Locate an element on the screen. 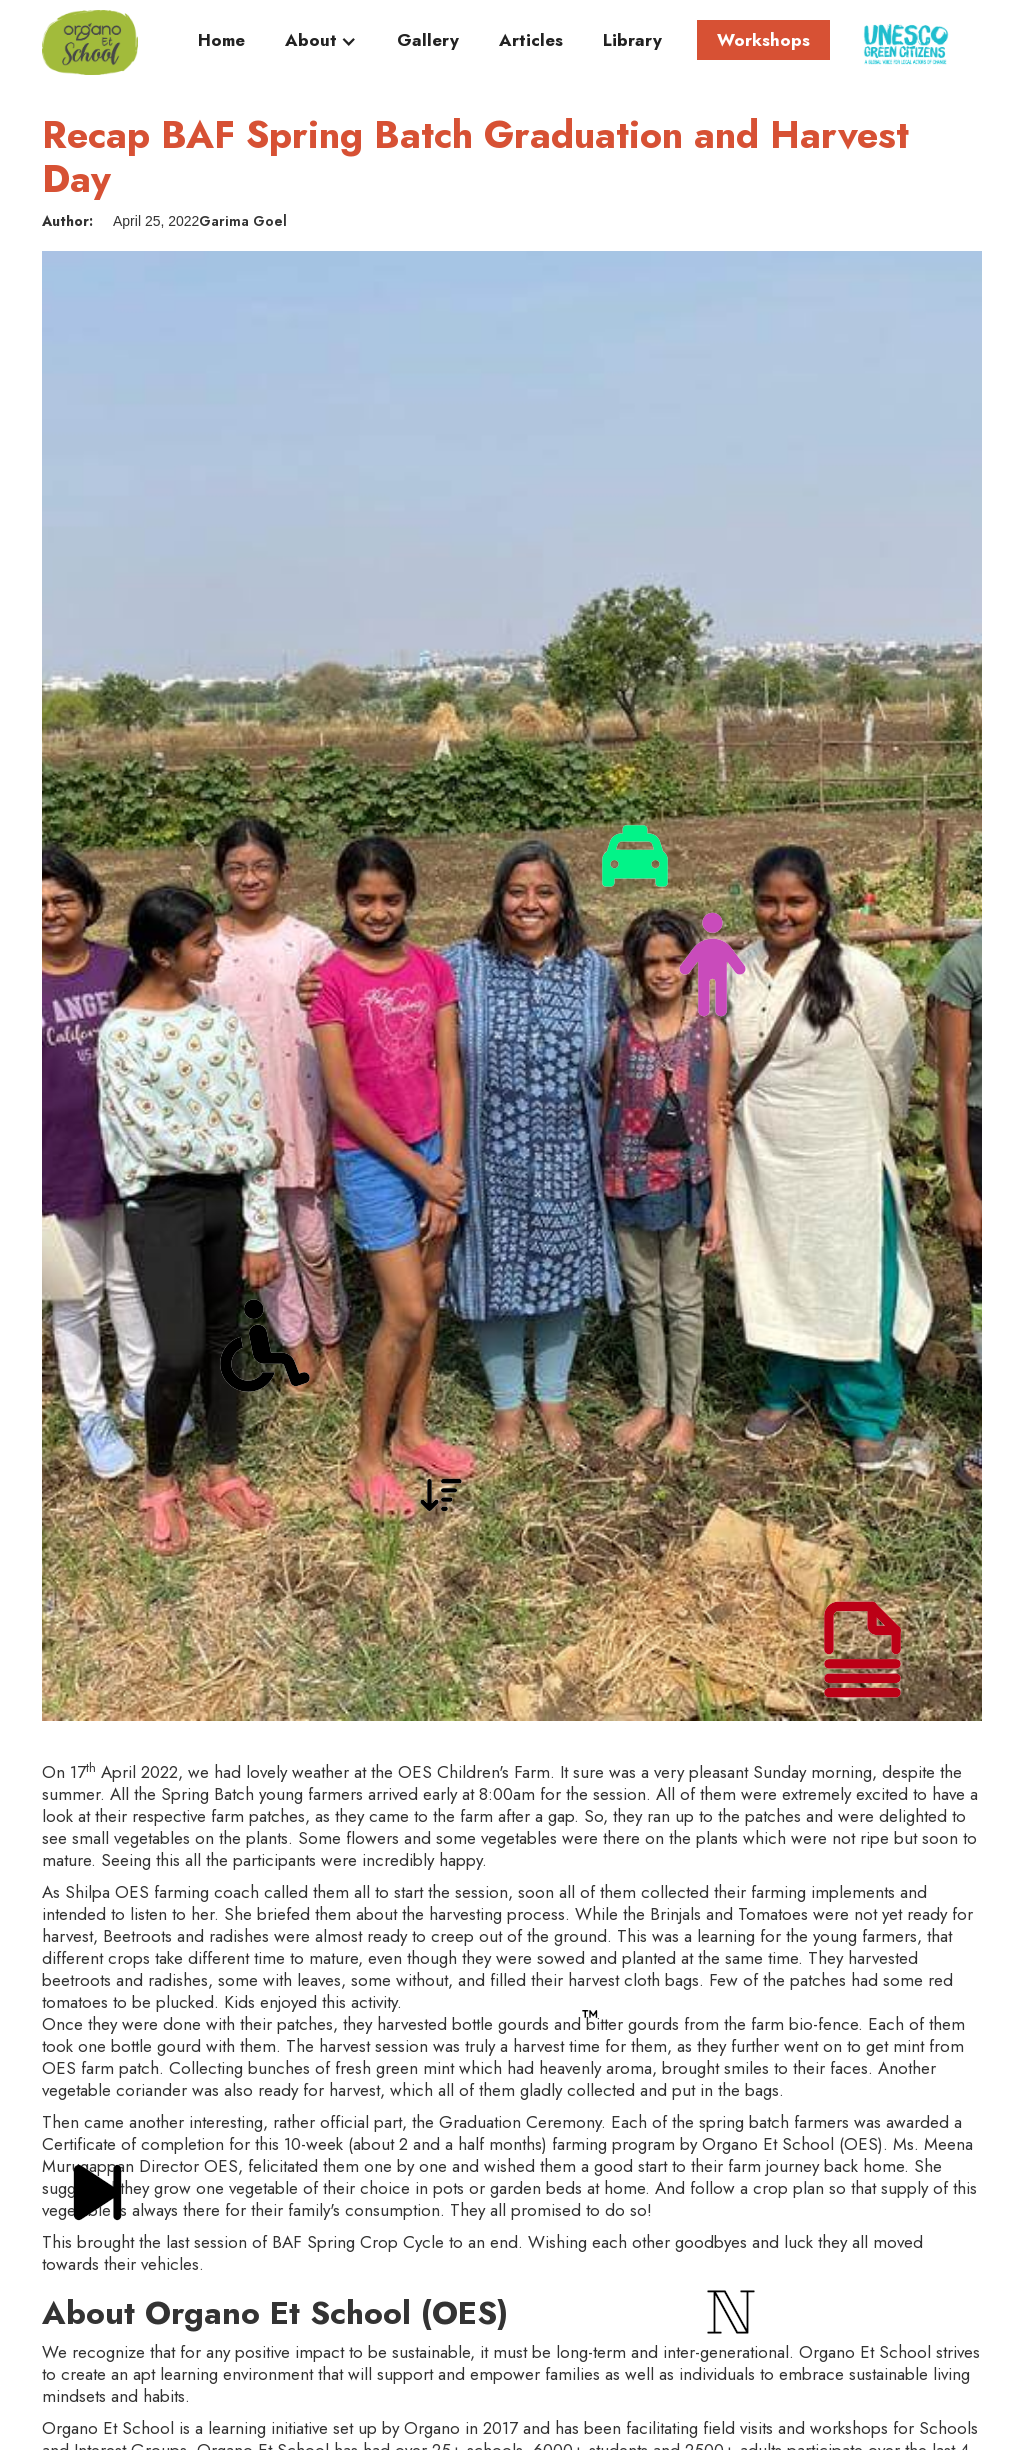  skip to the next track is located at coordinates (97, 2192).